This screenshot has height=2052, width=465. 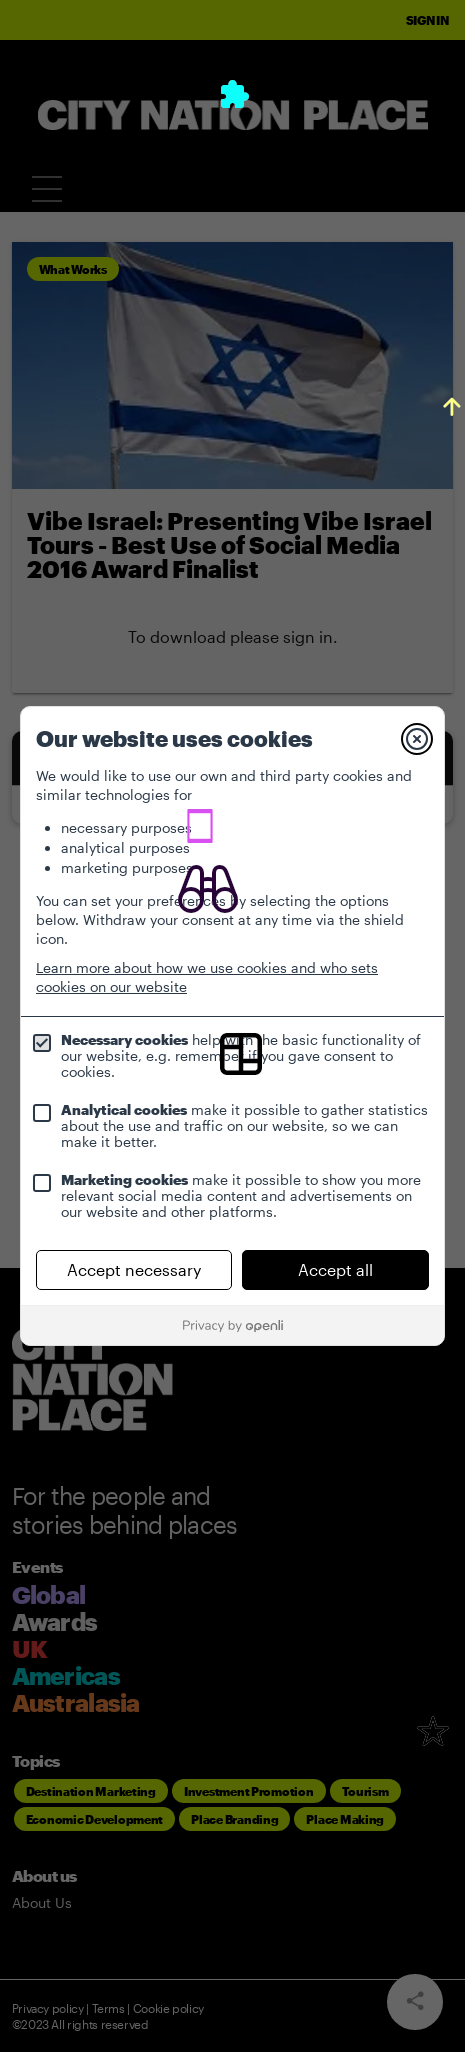 What do you see at coordinates (235, 94) in the screenshot?
I see `access browser extensions or add-ons` at bounding box center [235, 94].